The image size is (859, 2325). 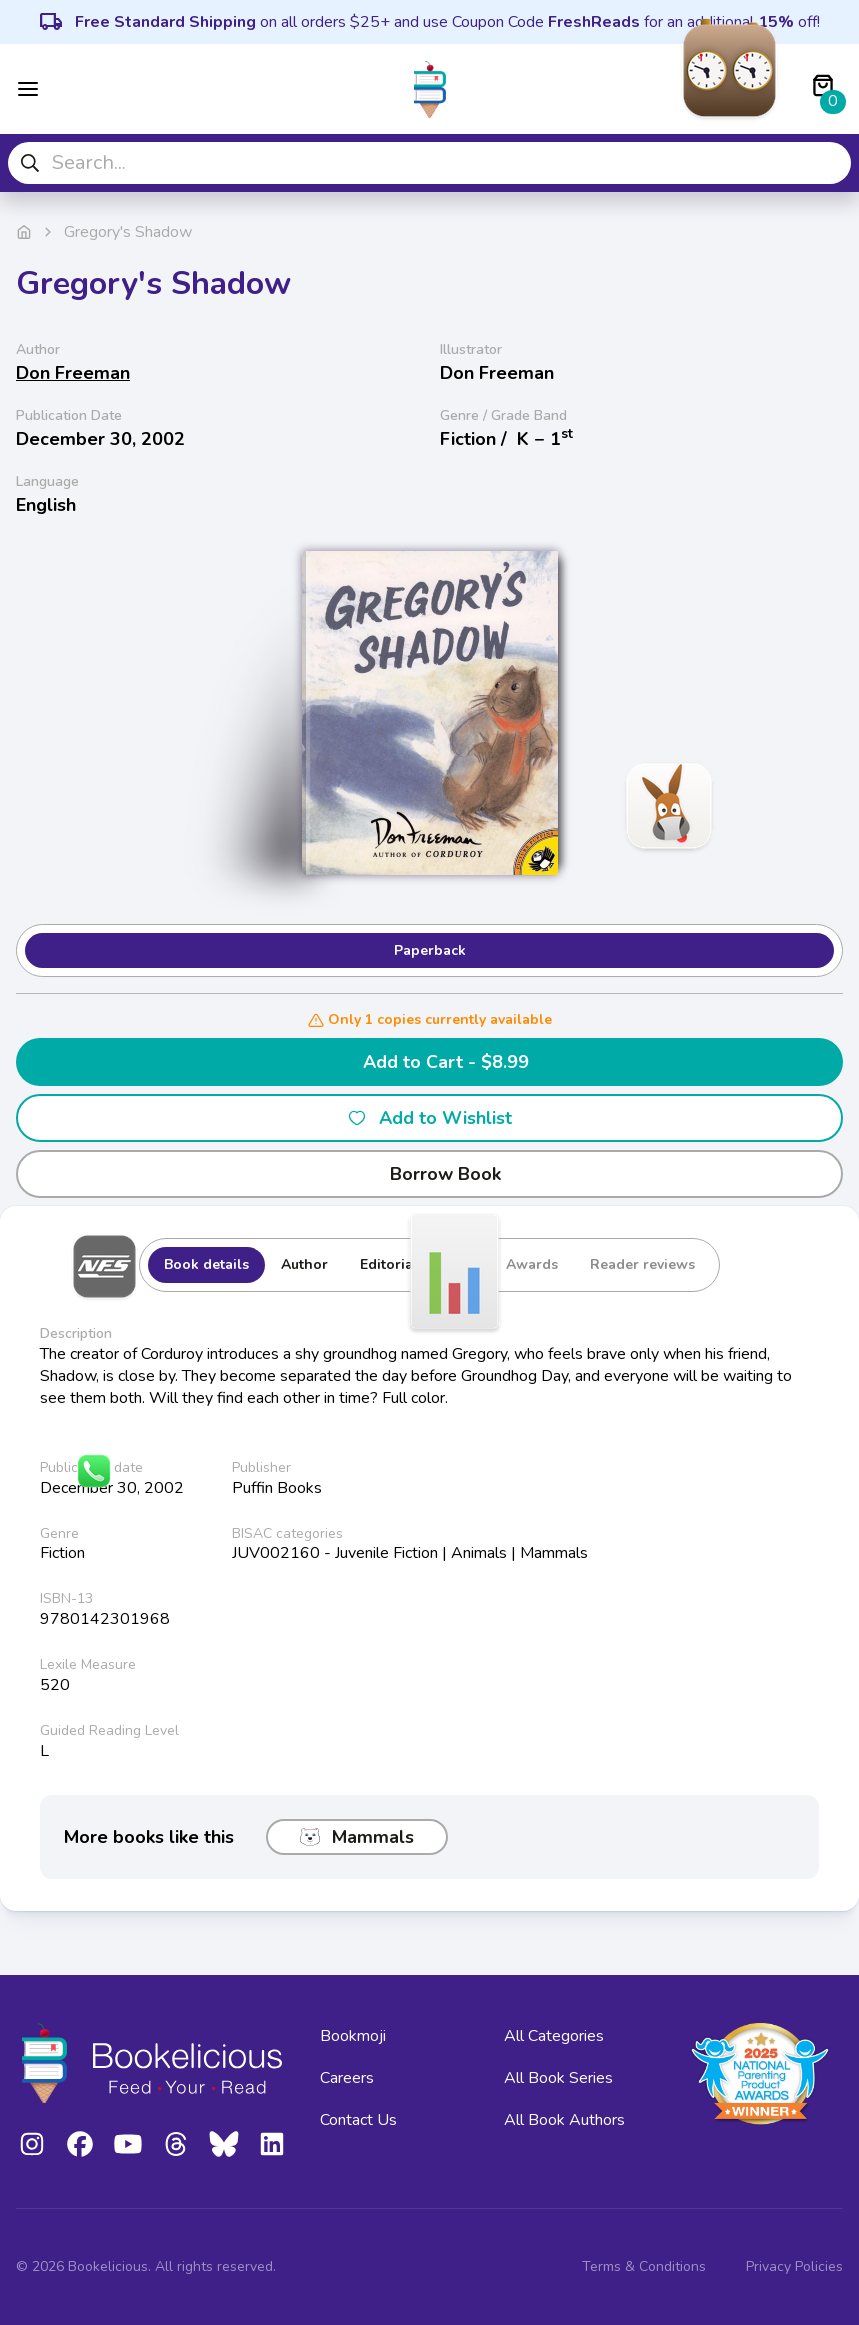 I want to click on open the chess clock app, so click(x=729, y=70).